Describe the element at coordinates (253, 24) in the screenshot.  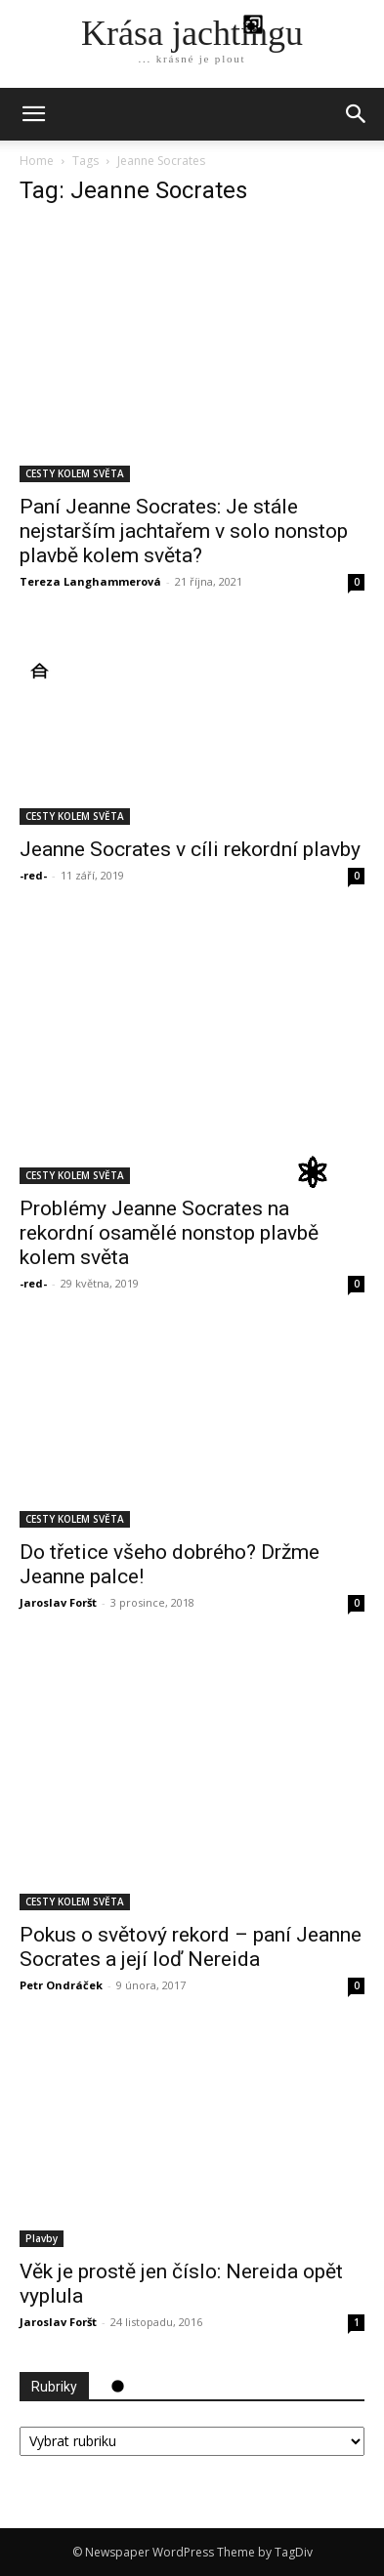
I see `bring selection to front layer` at that location.